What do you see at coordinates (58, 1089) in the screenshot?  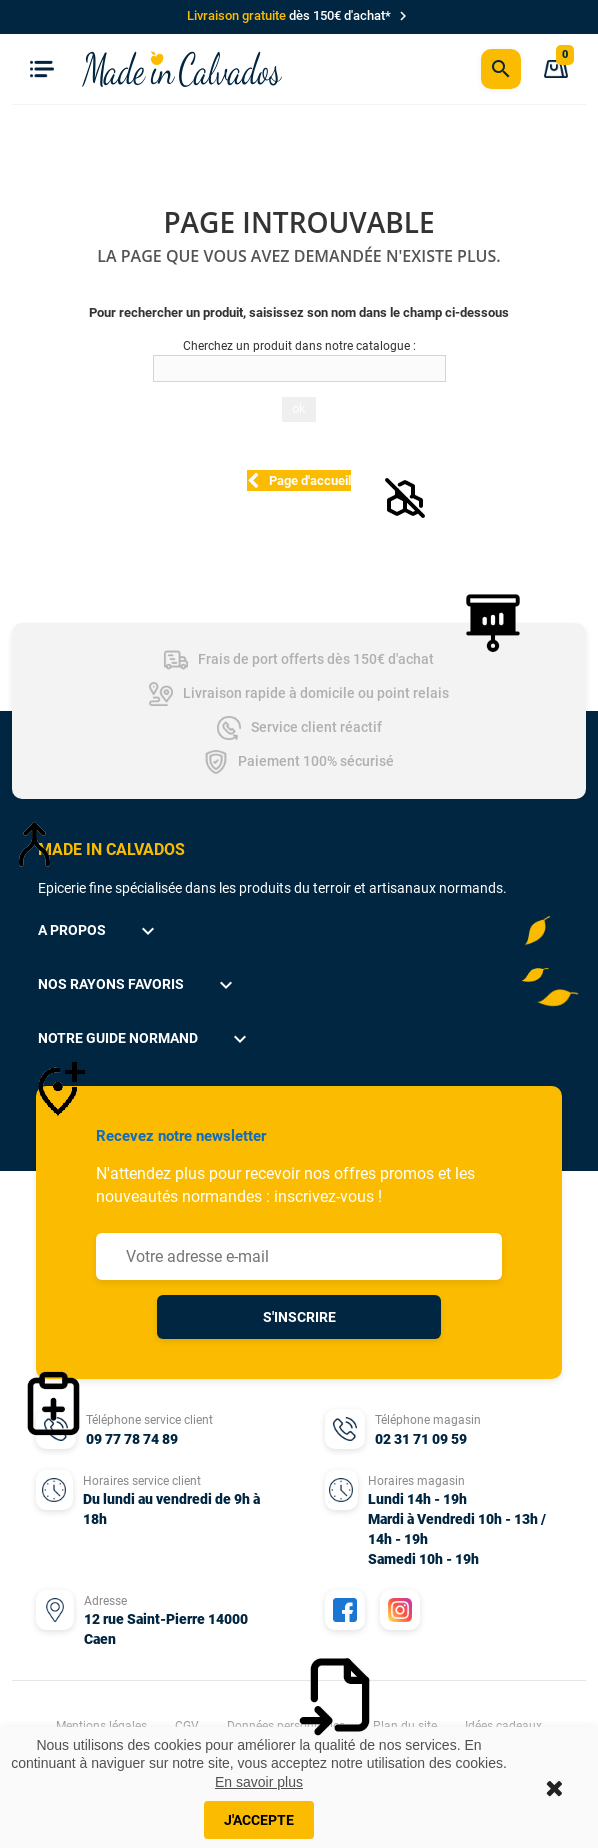 I see `add a new location pin to the map` at bounding box center [58, 1089].